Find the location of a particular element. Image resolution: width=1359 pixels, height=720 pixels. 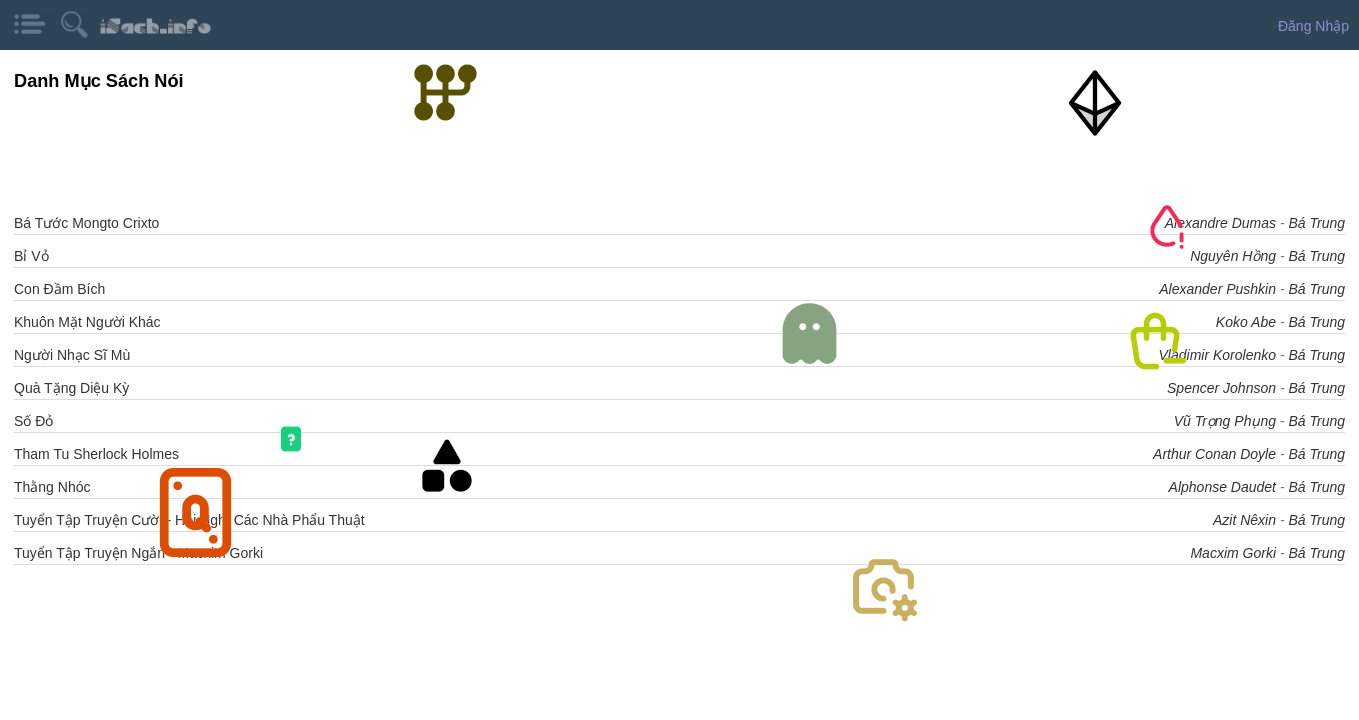

adjust camera settings is located at coordinates (883, 586).